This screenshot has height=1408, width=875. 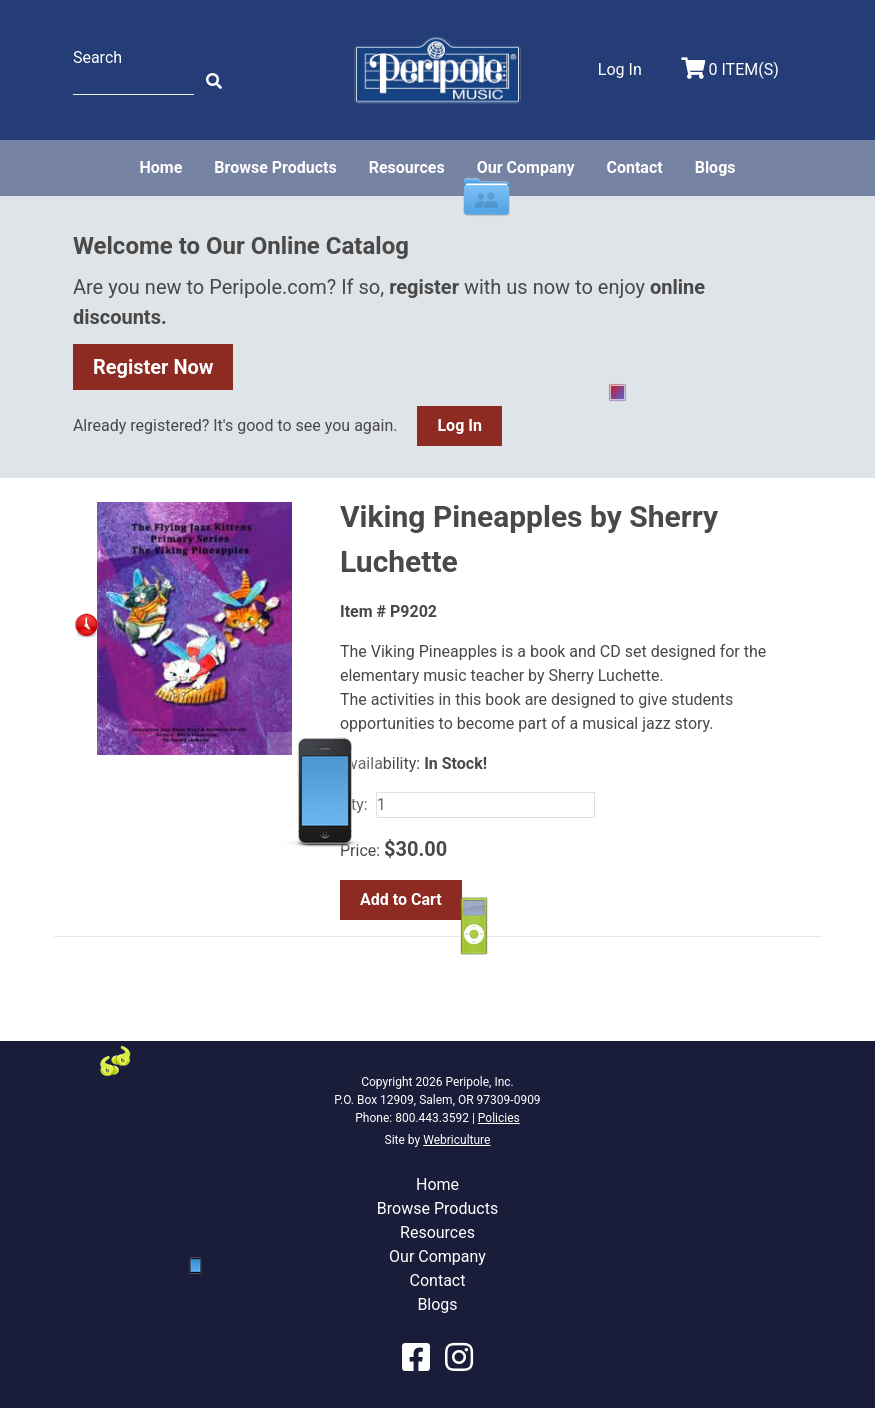 I want to click on iPad Air 2 device with cellular connectivity, so click(x=195, y=1265).